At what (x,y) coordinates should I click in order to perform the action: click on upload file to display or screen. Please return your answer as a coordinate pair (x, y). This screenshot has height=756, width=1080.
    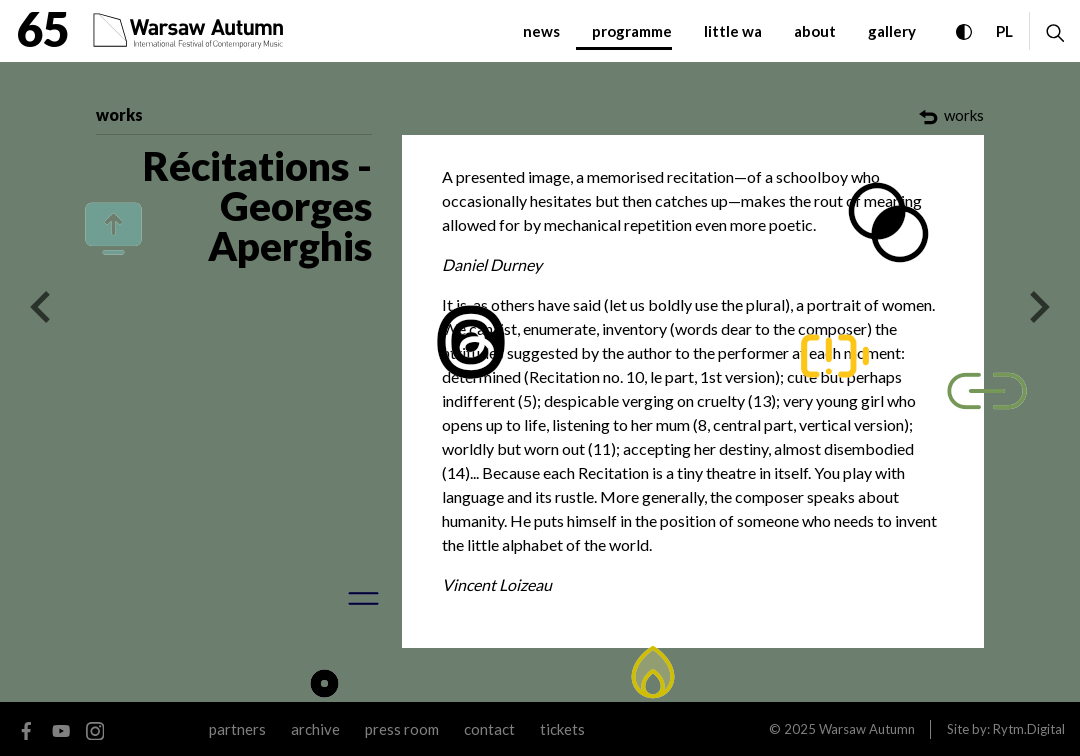
    Looking at the image, I should click on (113, 226).